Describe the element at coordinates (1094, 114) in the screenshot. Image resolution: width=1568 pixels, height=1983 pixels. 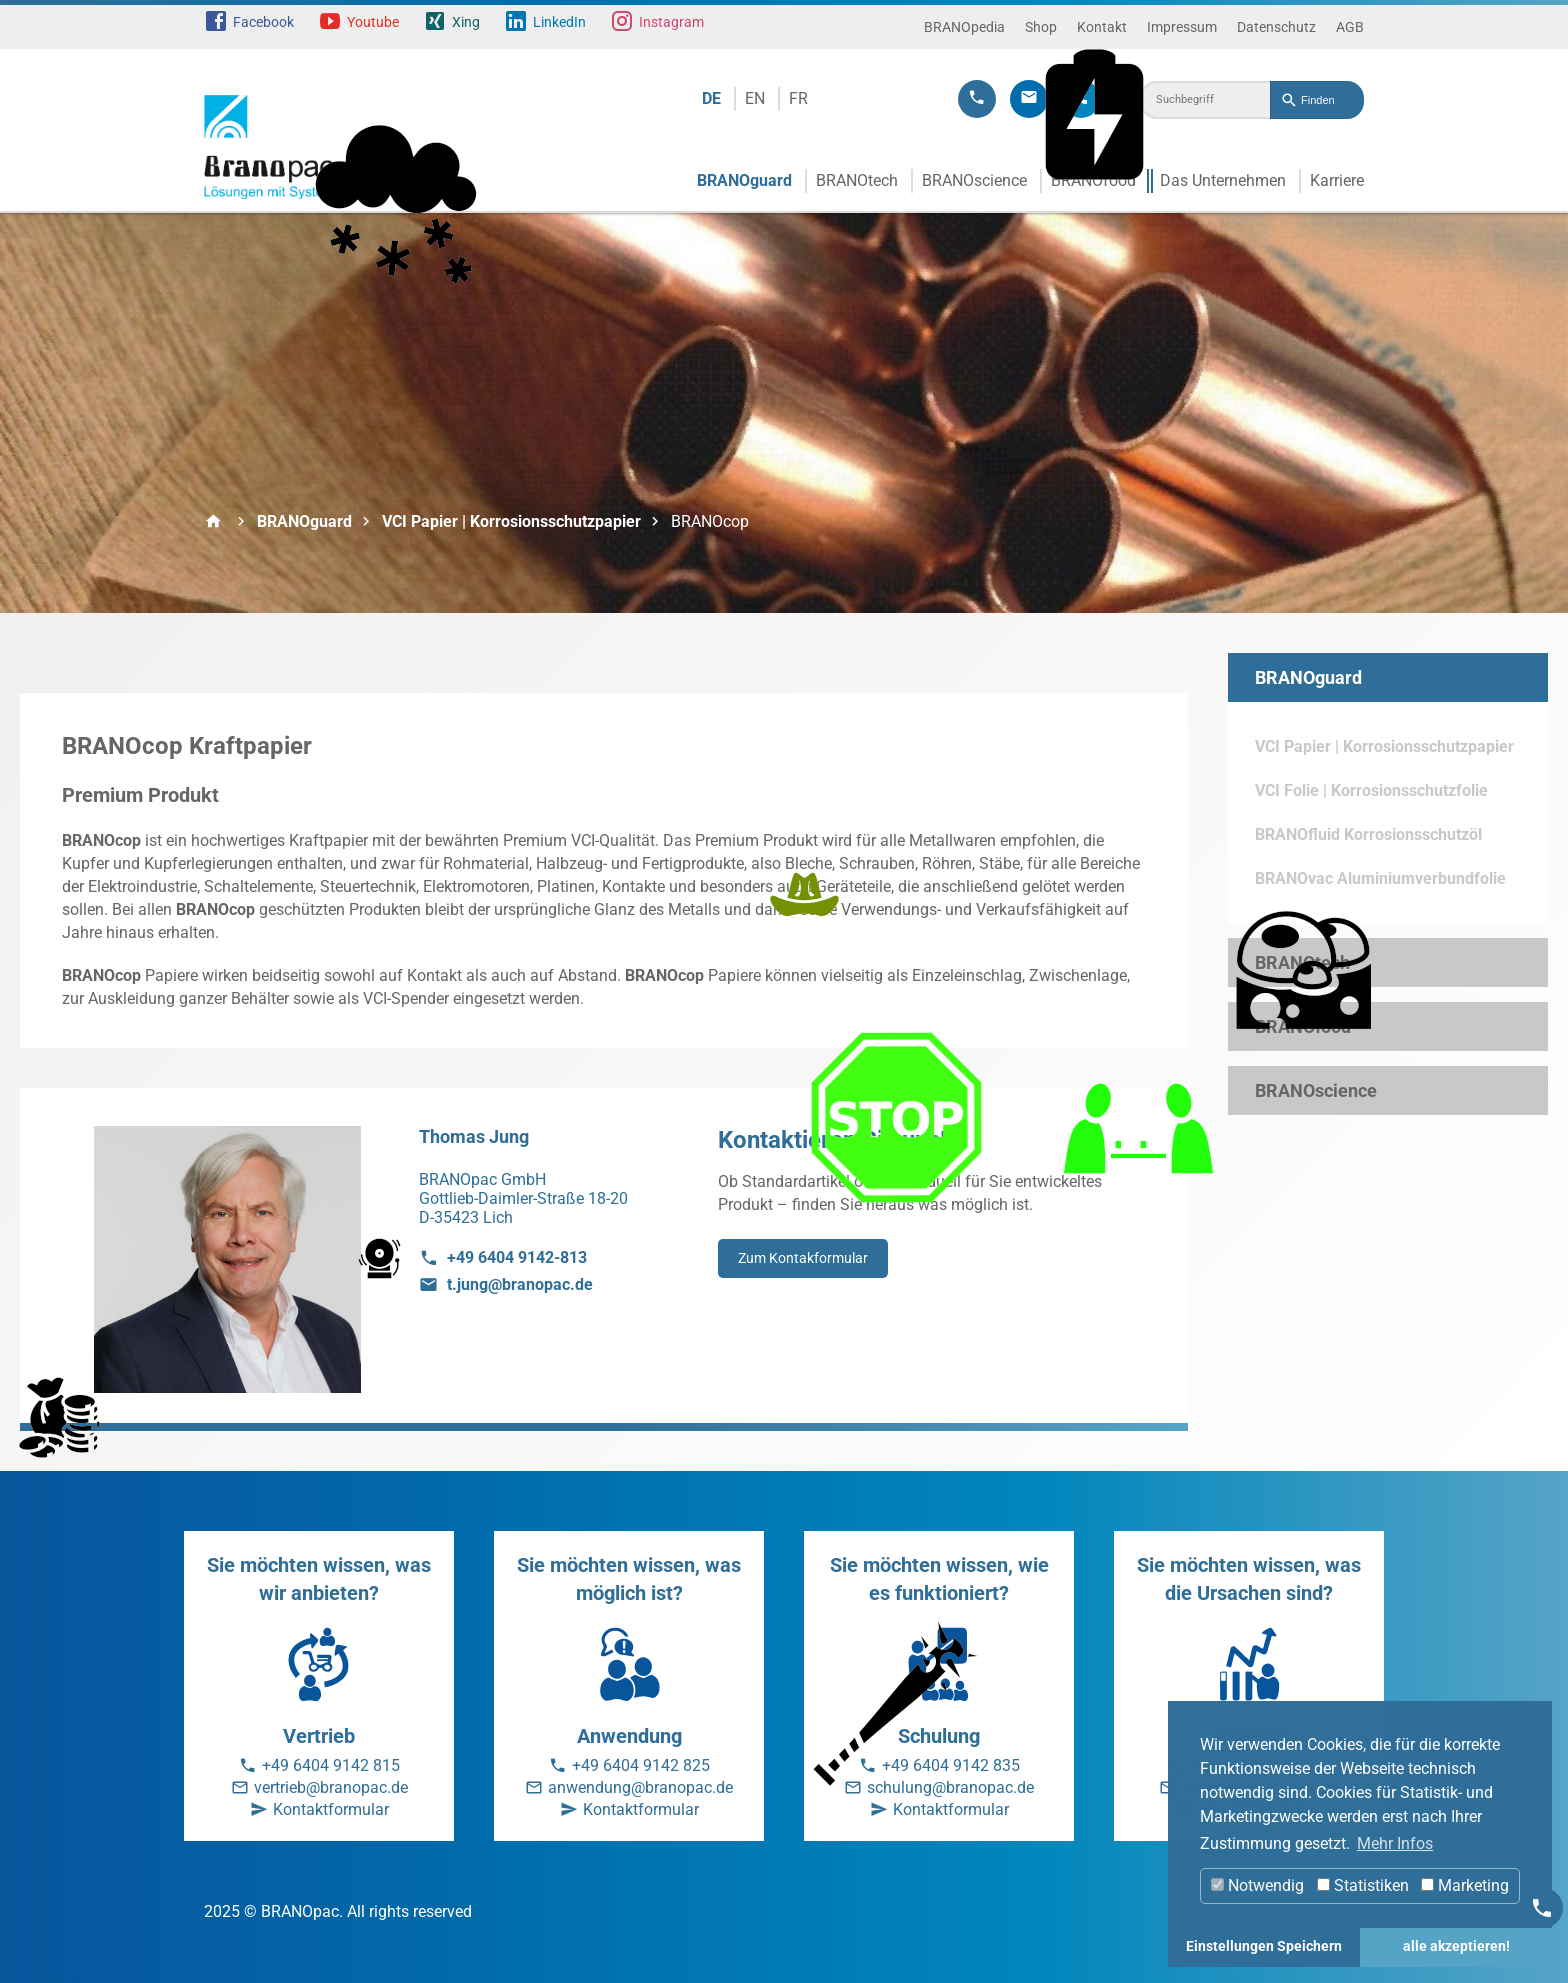
I see `view device battery status` at that location.